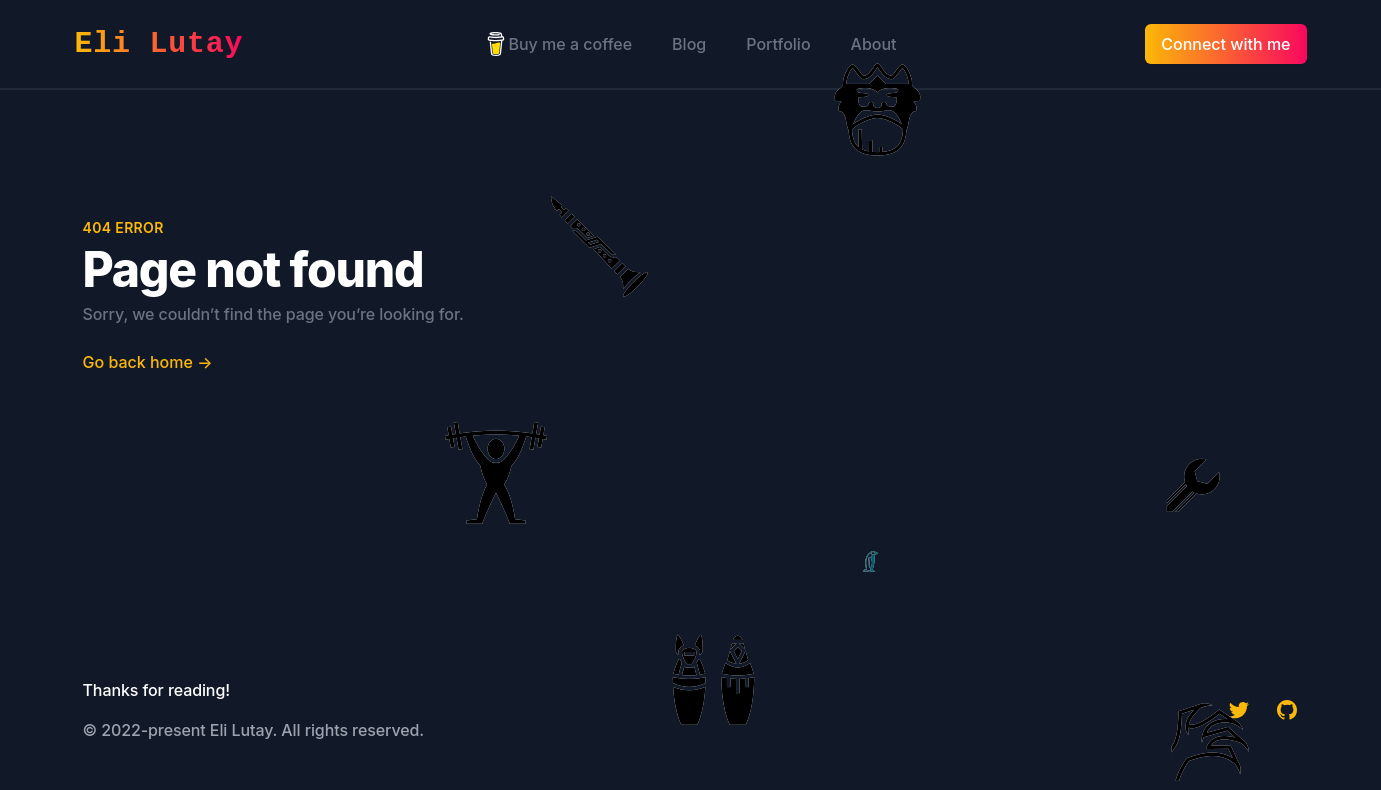  What do you see at coordinates (496, 473) in the screenshot?
I see `access workout or exercise tracking` at bounding box center [496, 473].